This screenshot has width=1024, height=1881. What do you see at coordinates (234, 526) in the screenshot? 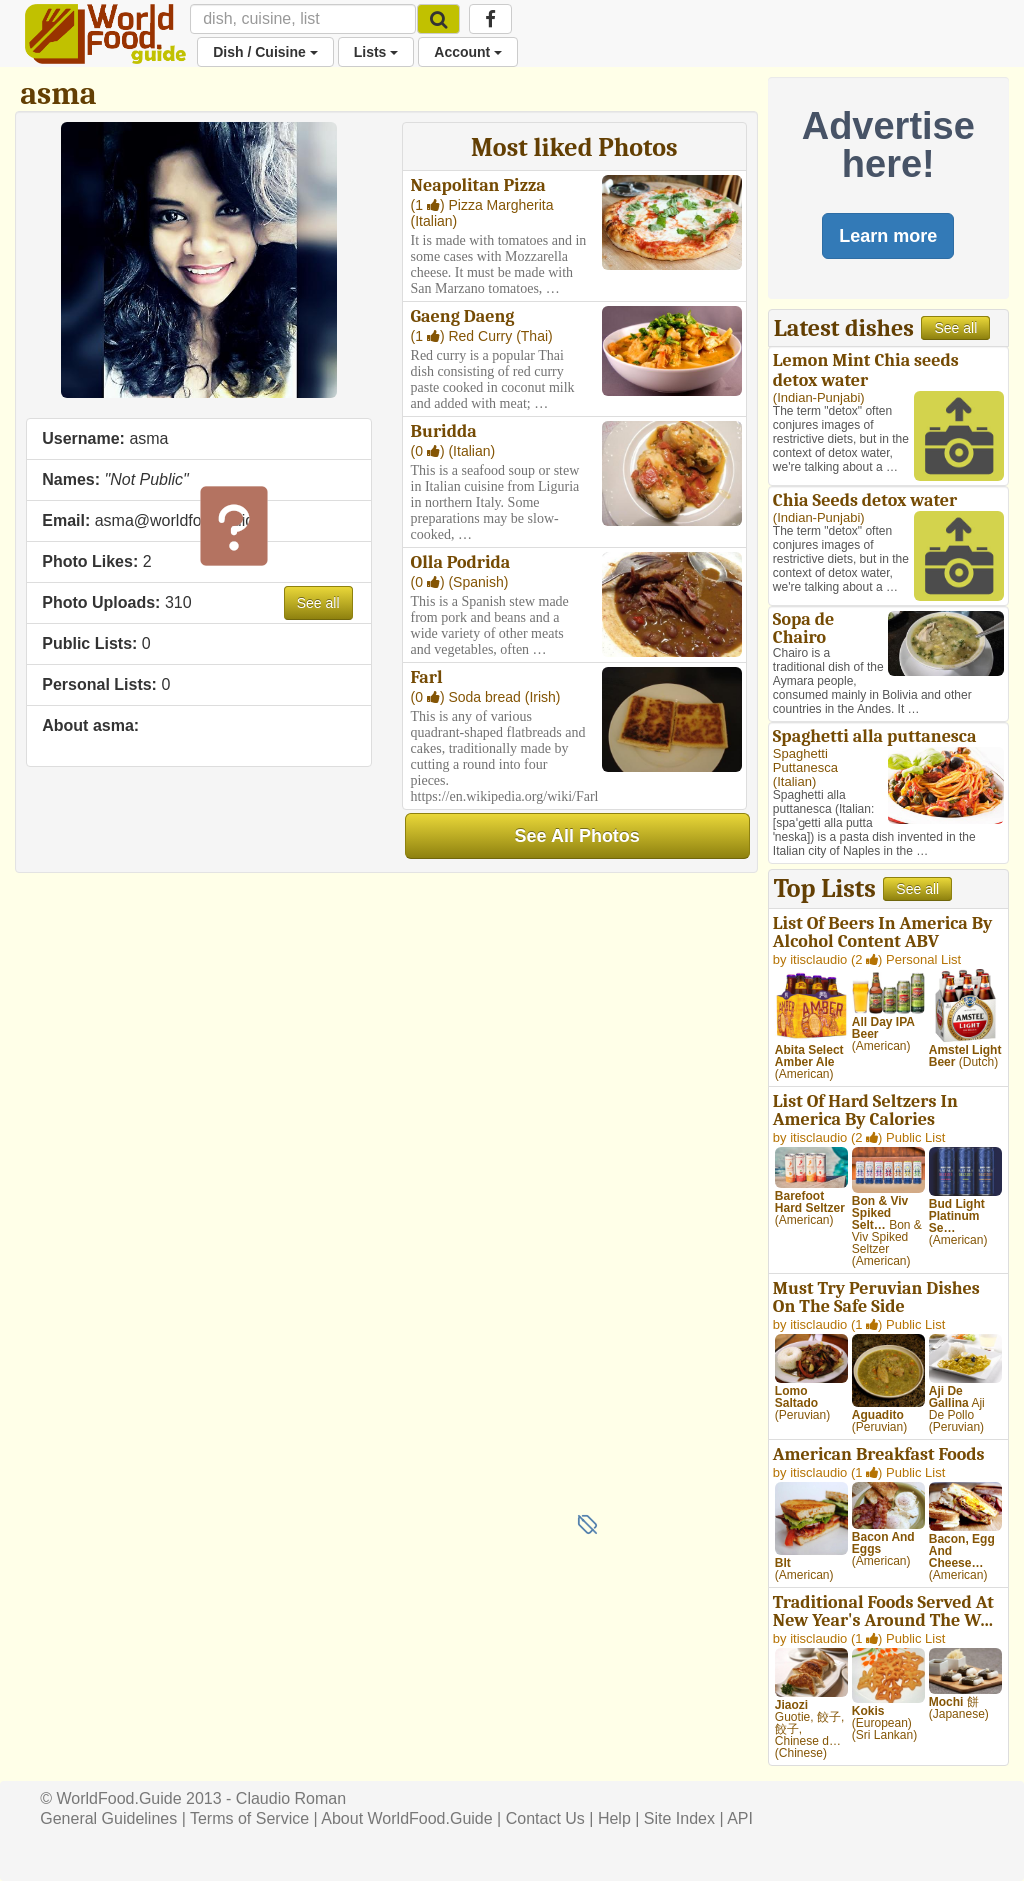
I see `access help or FAQ section` at bounding box center [234, 526].